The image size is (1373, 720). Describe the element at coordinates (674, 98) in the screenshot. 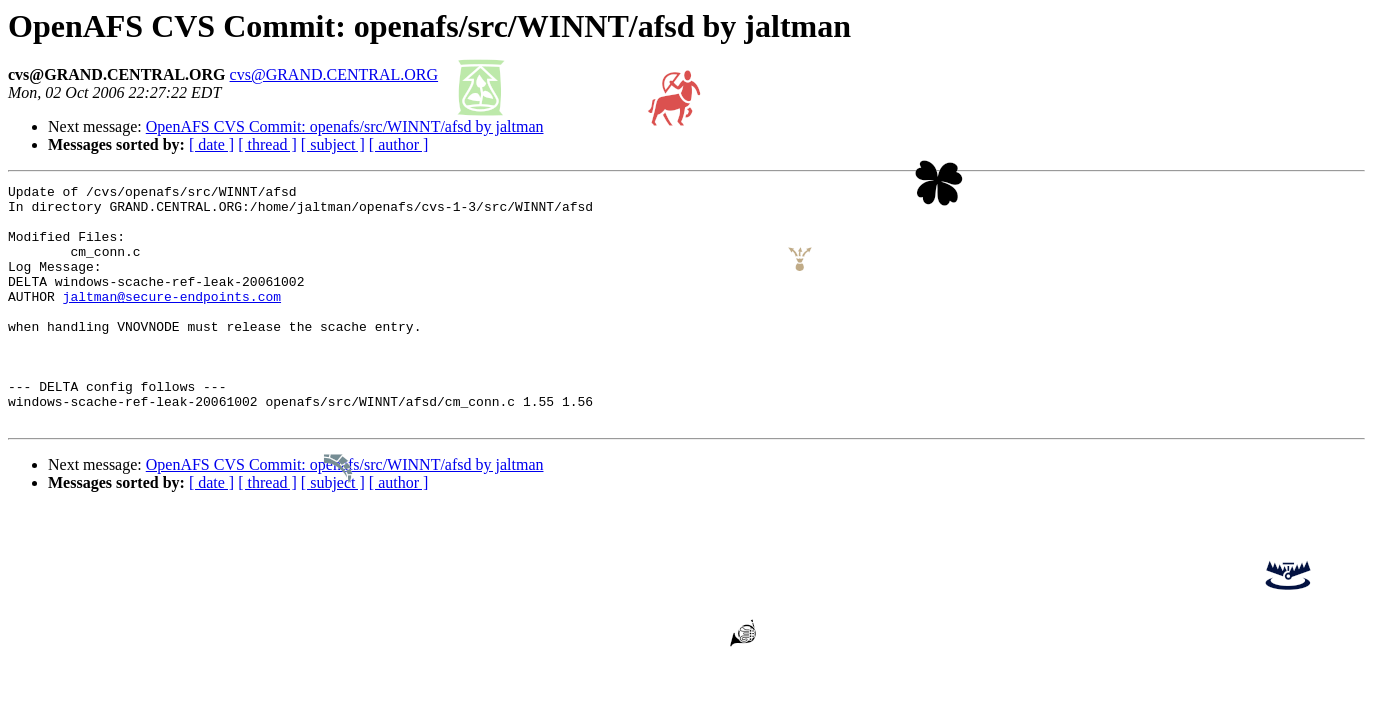

I see `select centaur character or unit` at that location.